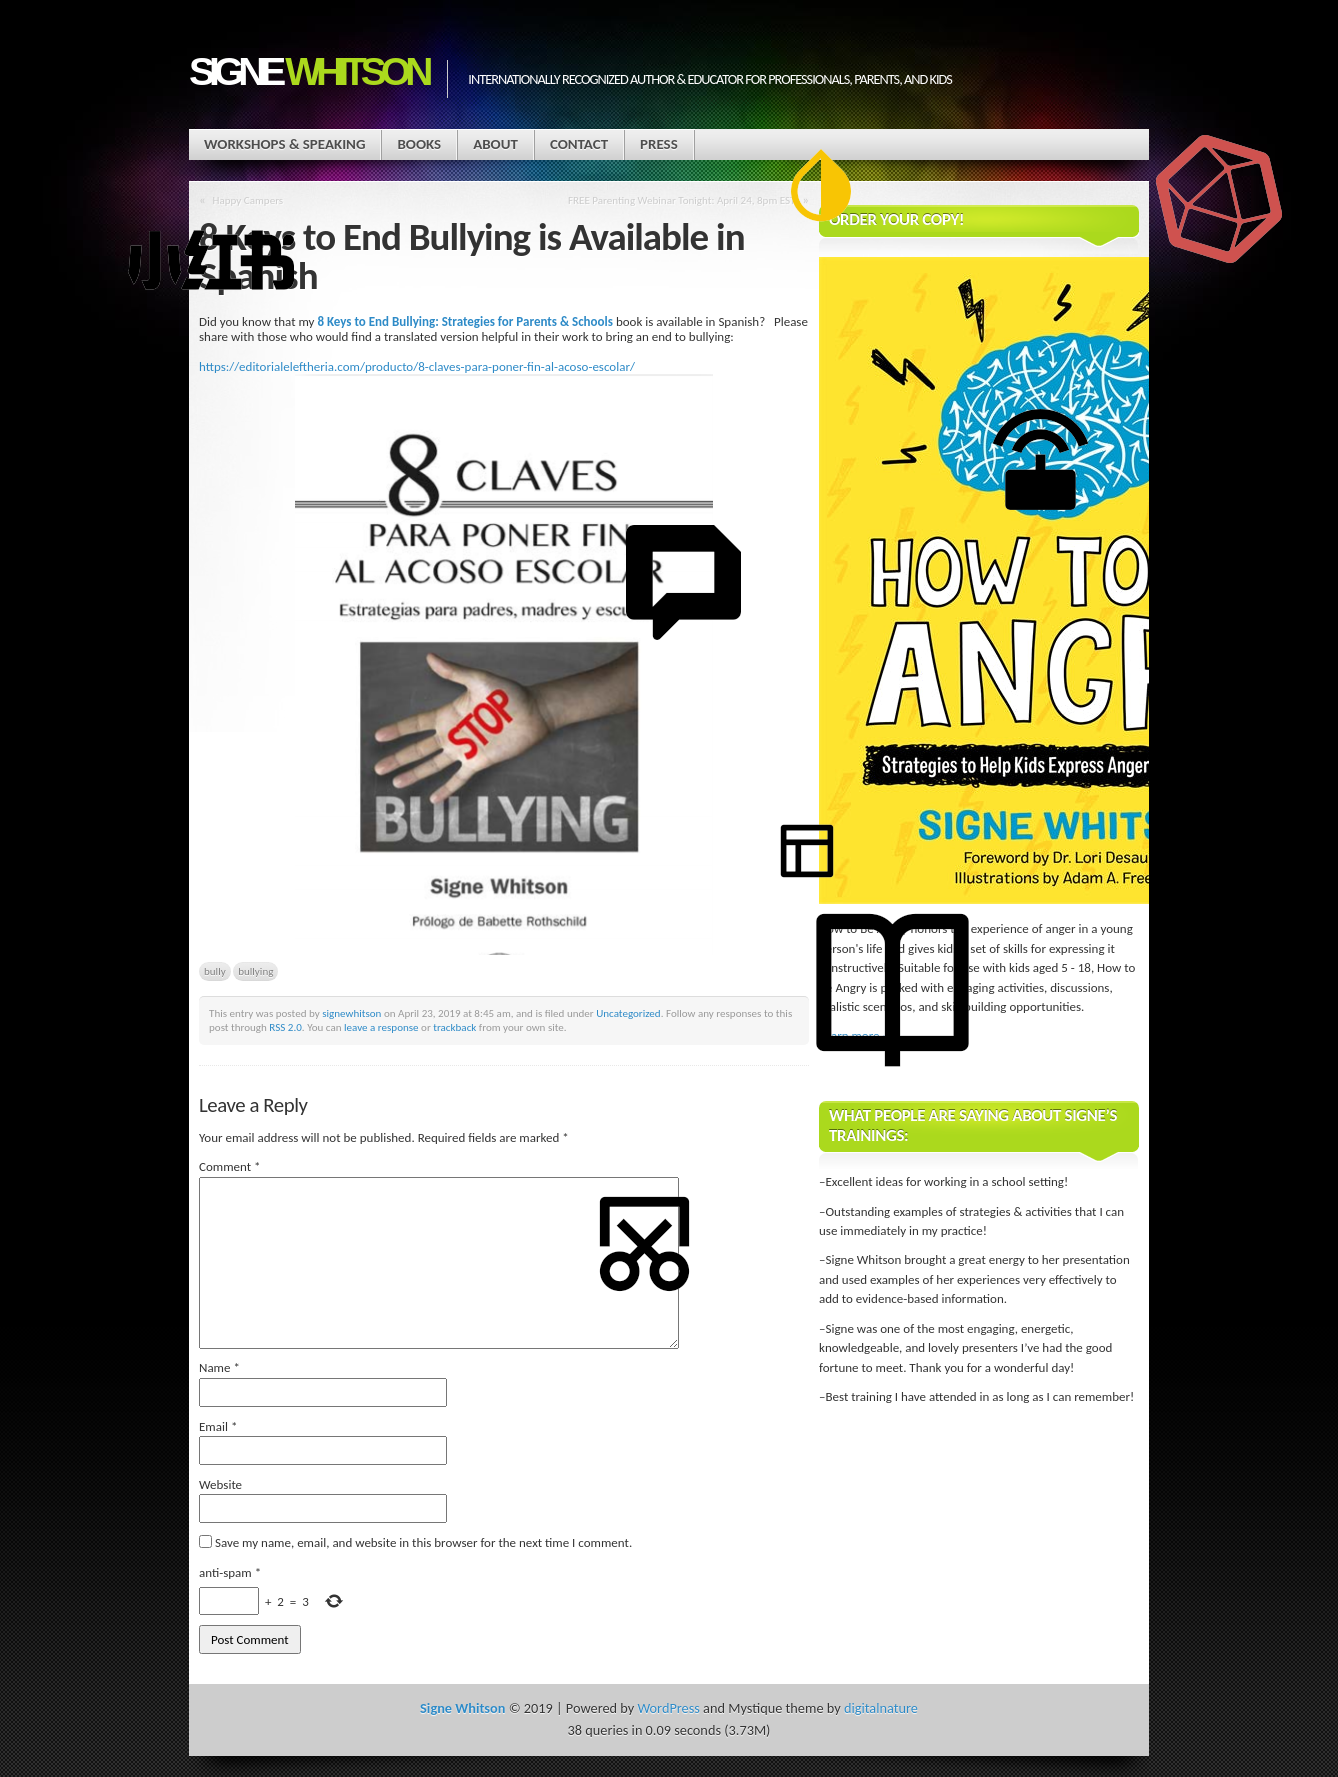 This screenshot has height=1777, width=1338. What do you see at coordinates (644, 1241) in the screenshot?
I see `capture a screenshot` at bounding box center [644, 1241].